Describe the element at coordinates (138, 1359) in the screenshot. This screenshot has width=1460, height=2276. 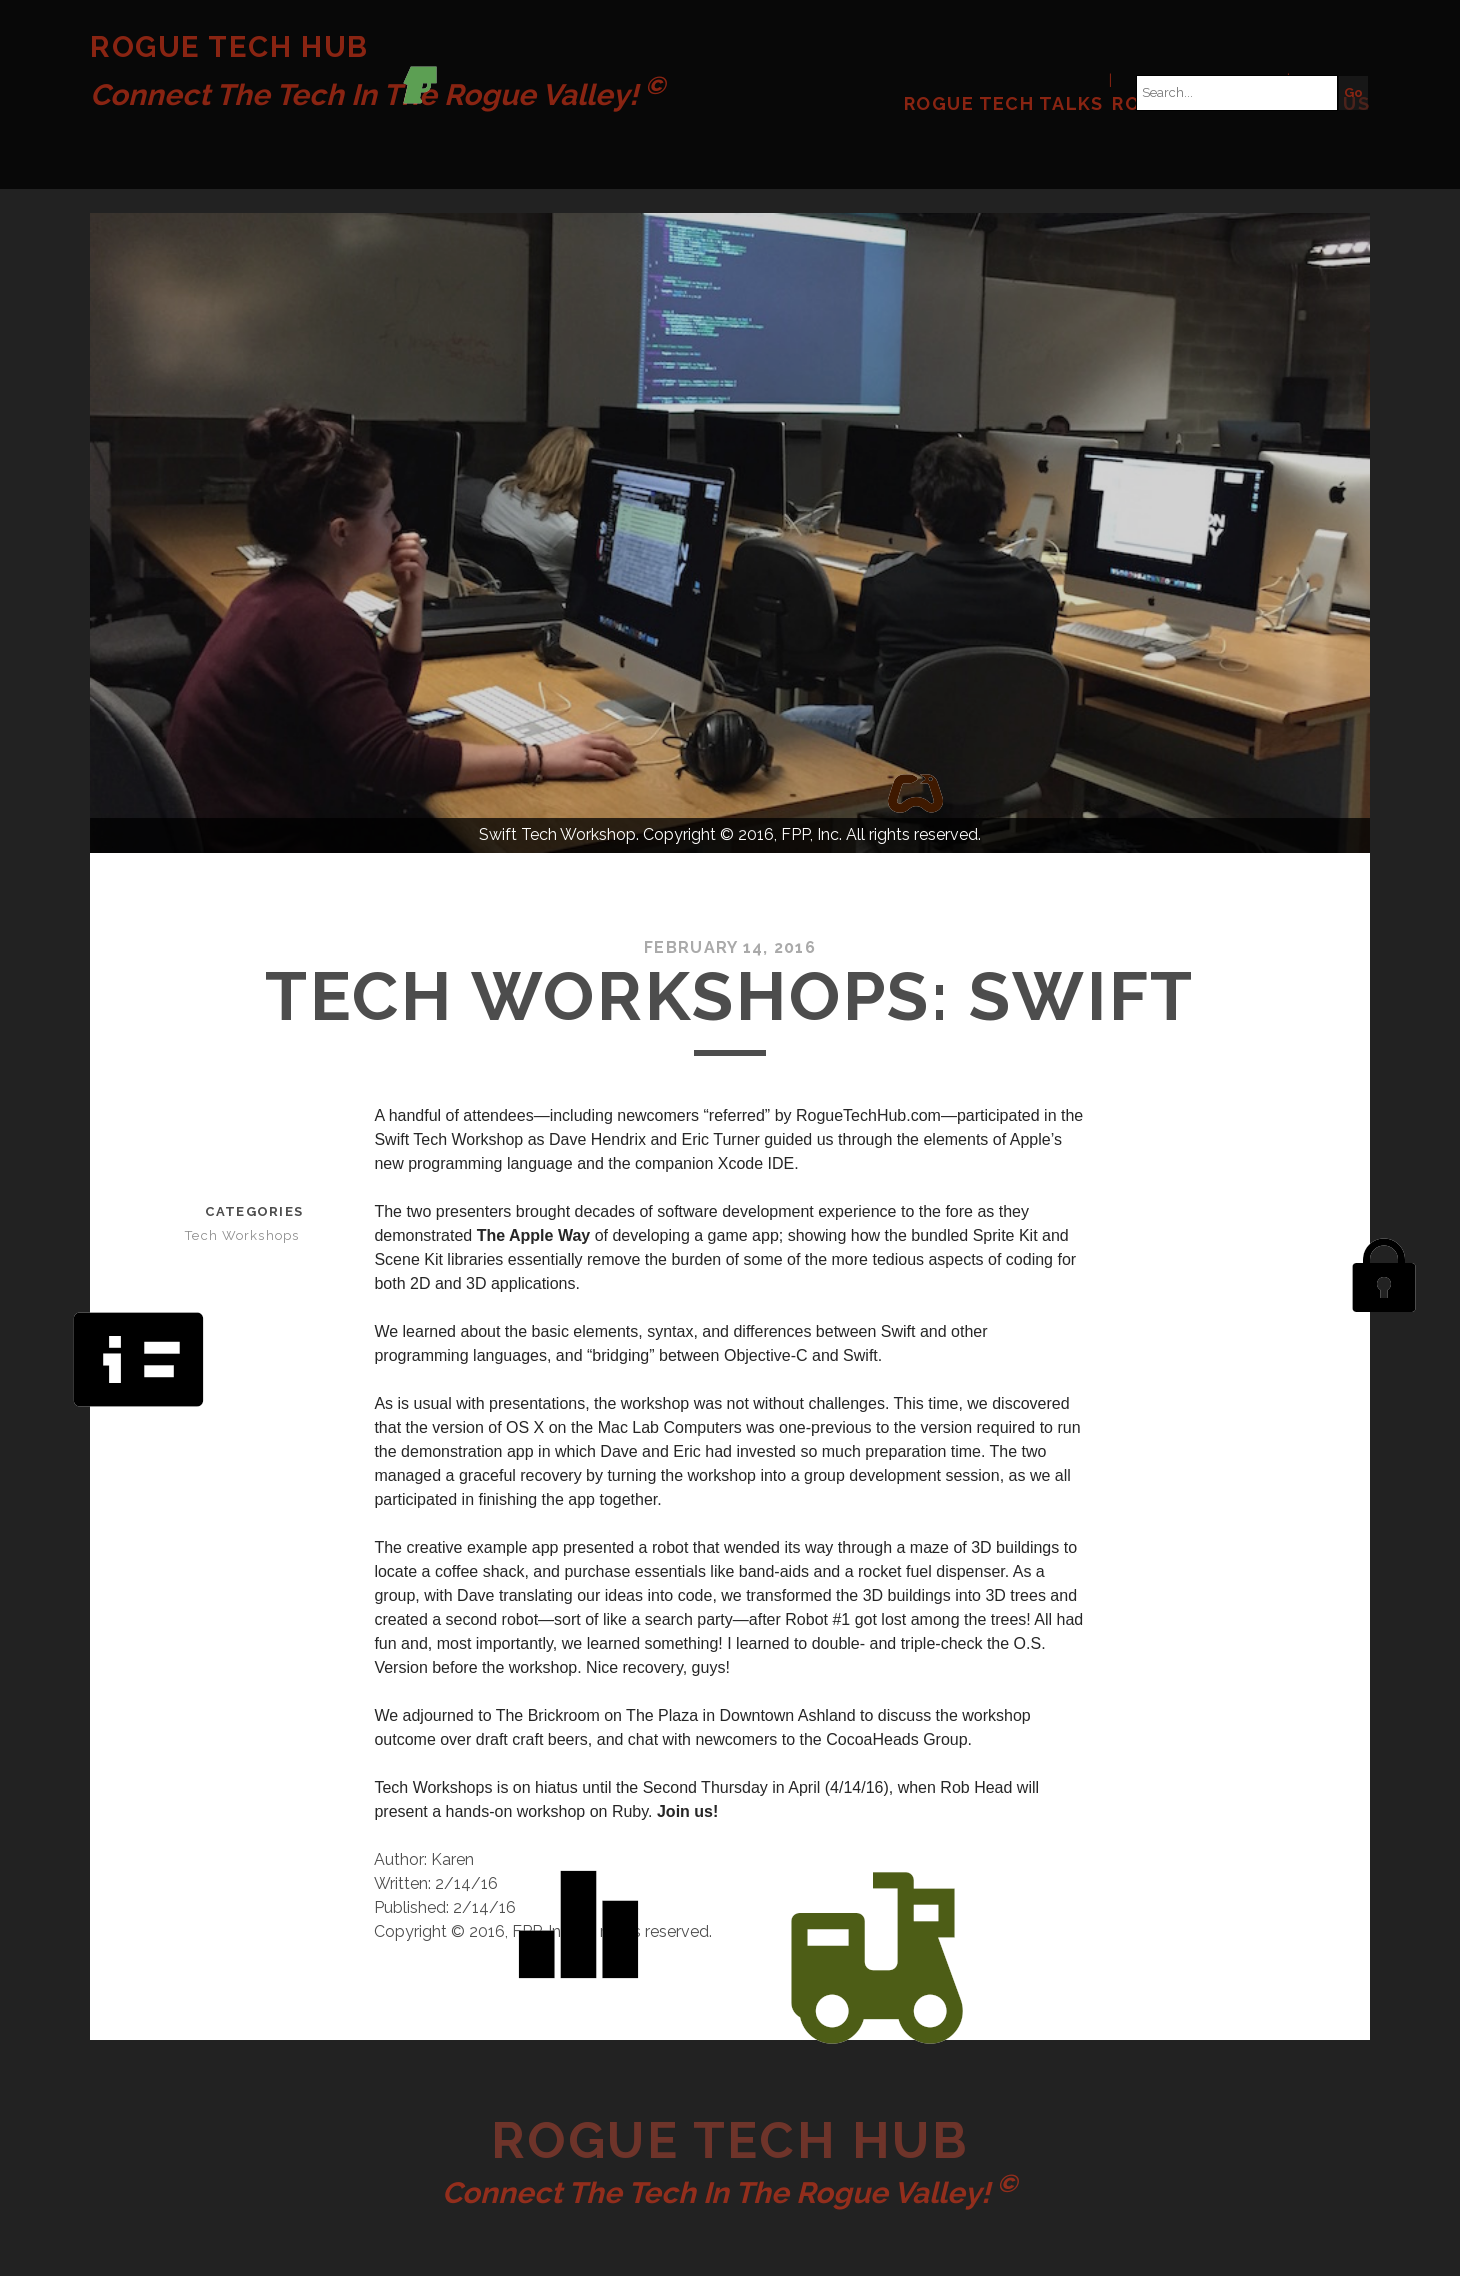
I see `view contact or business card details` at that location.